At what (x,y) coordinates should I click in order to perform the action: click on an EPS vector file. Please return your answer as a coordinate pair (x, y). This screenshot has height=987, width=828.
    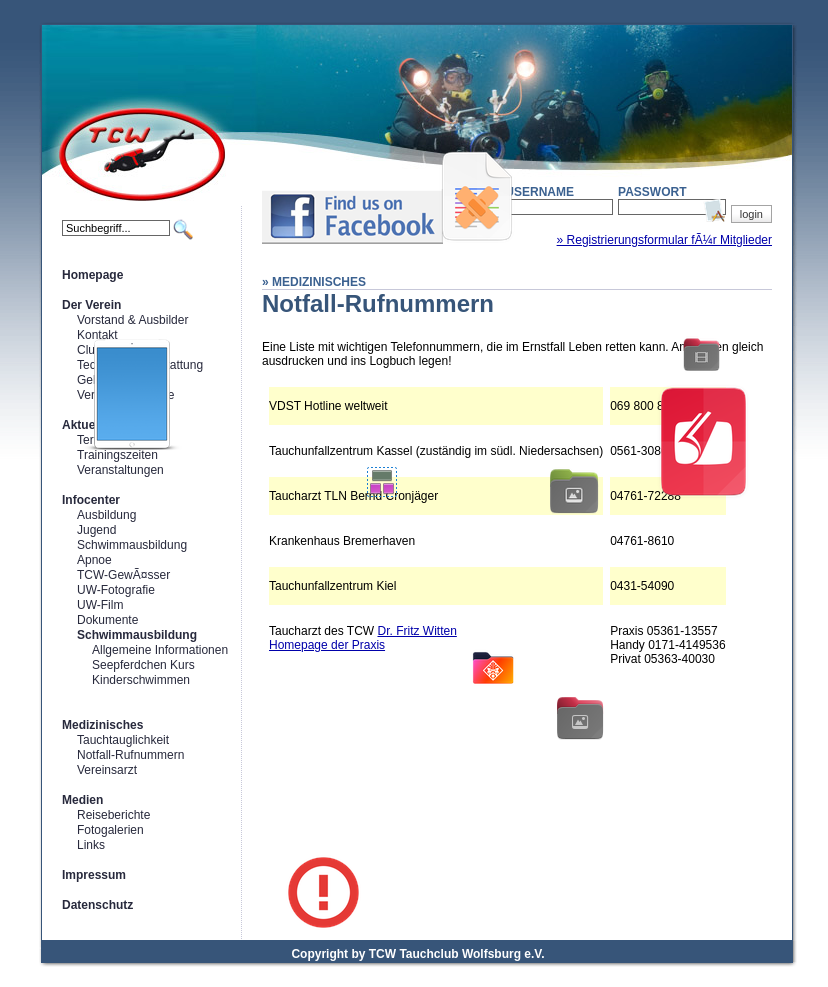
    Looking at the image, I should click on (703, 441).